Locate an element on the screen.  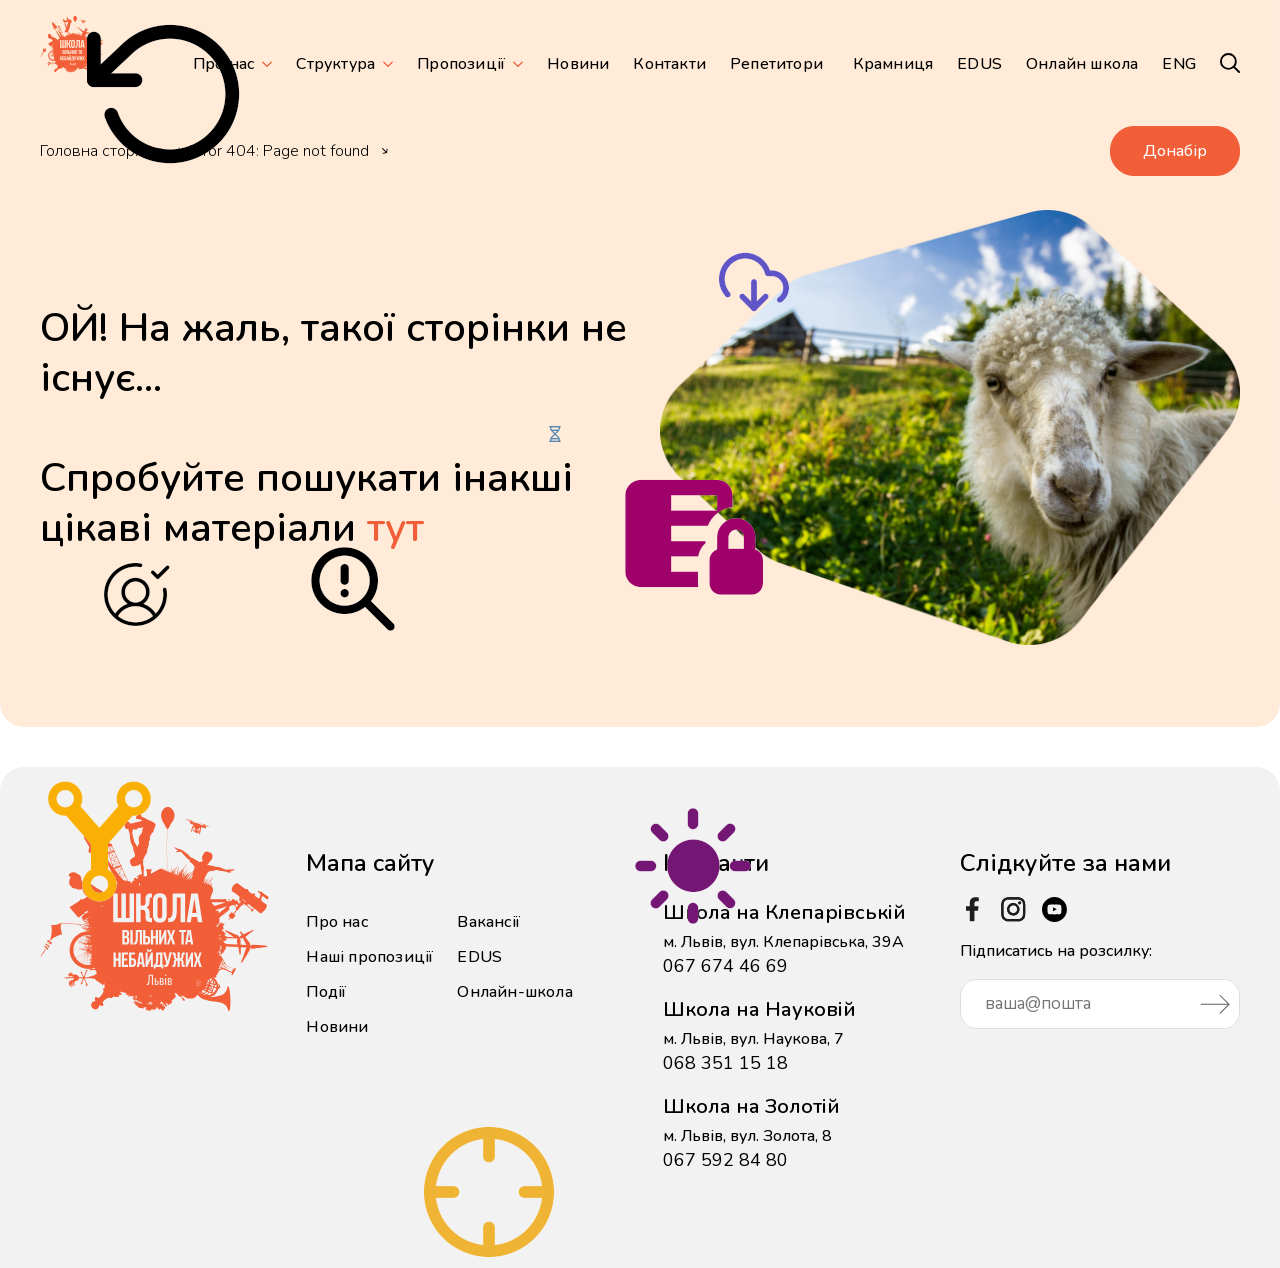
search error or warning is located at coordinates (353, 589).